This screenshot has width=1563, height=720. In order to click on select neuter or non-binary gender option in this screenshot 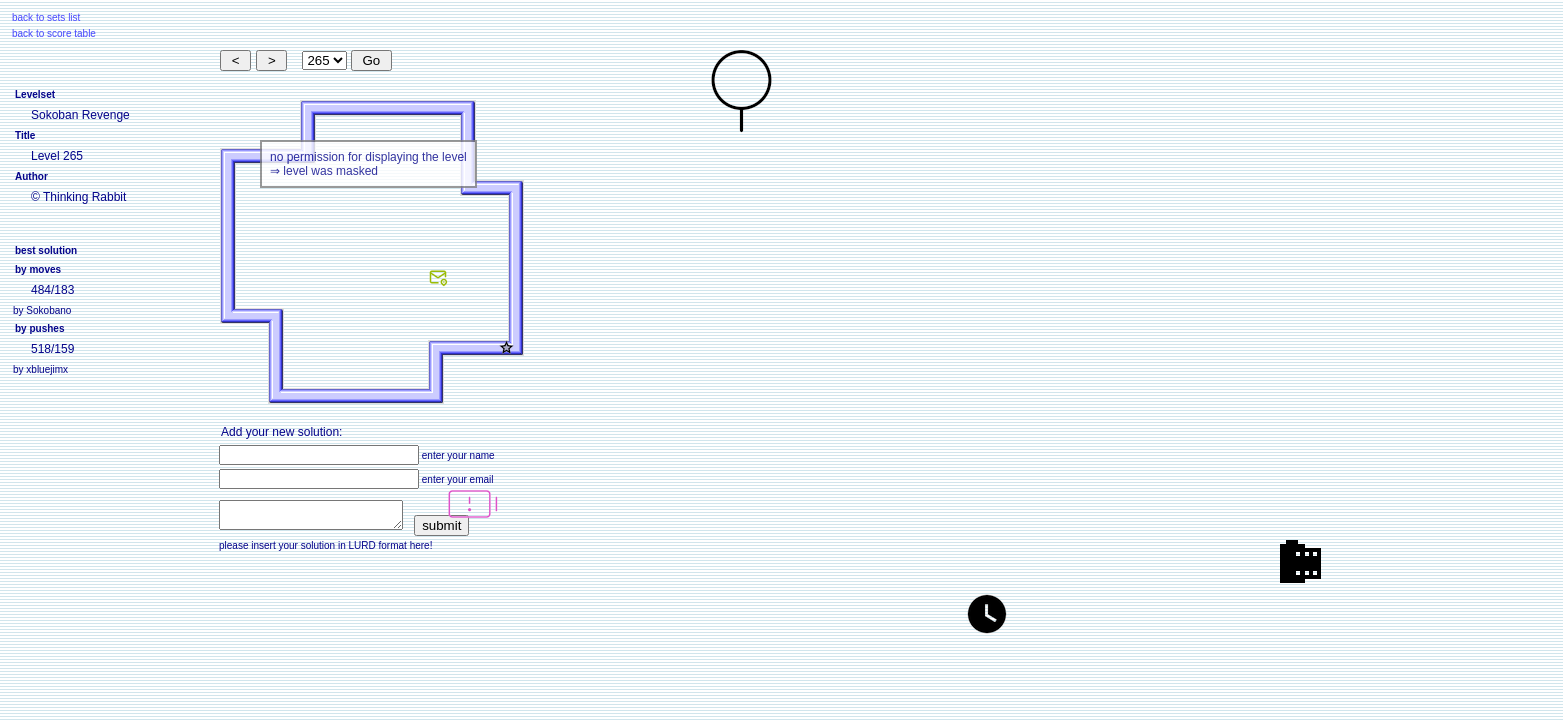, I will do `click(741, 89)`.